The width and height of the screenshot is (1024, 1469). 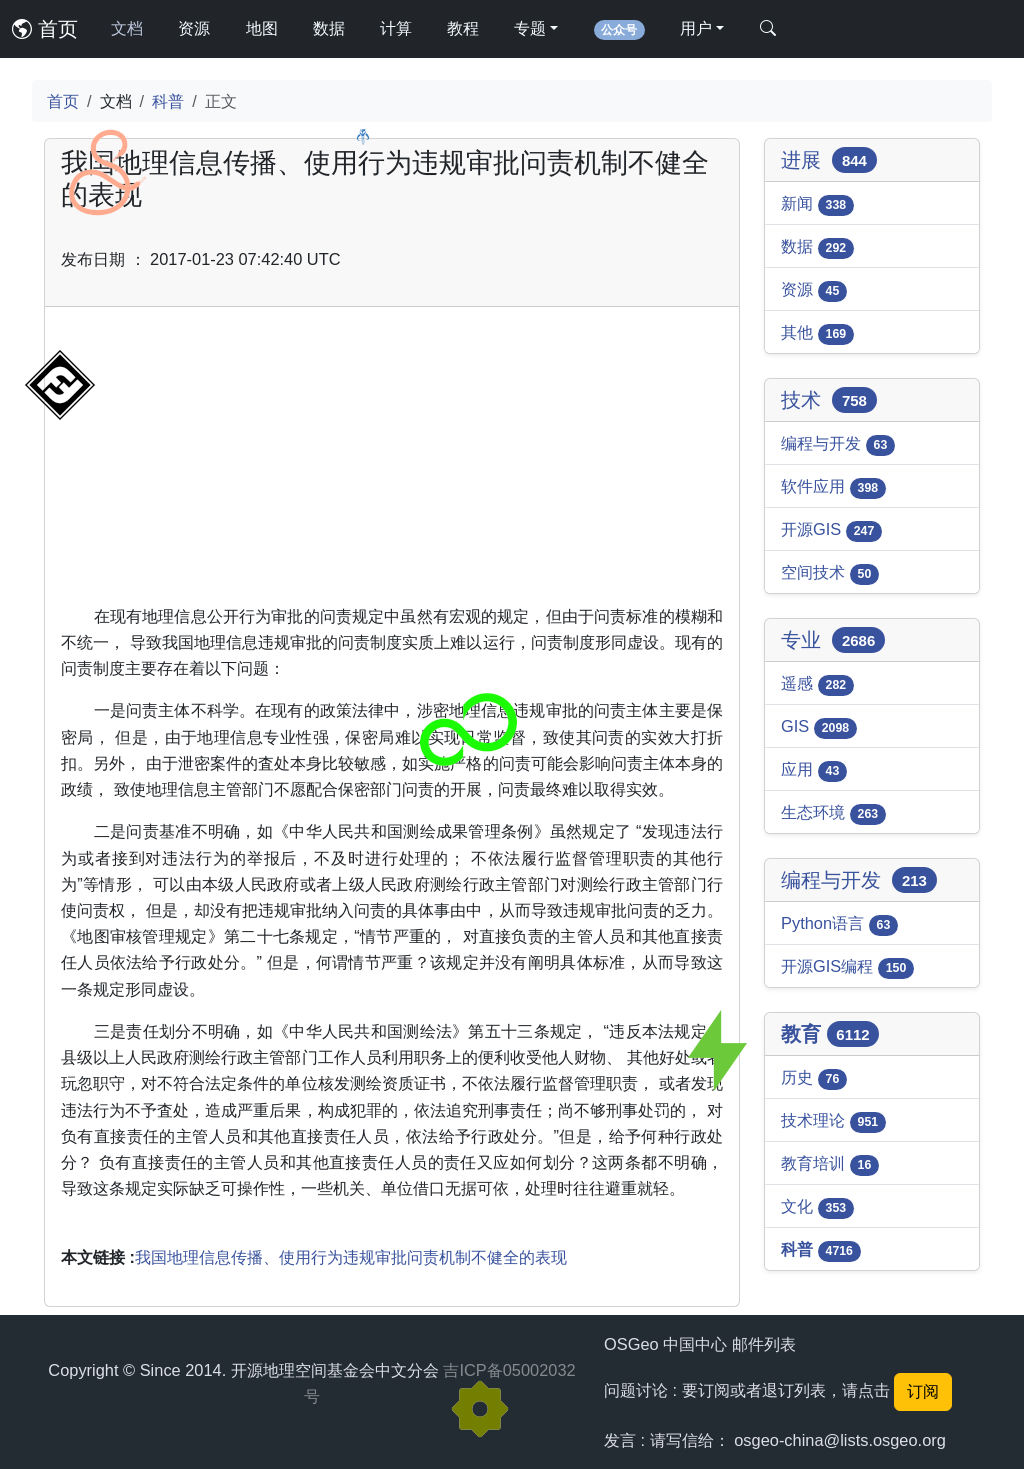 I want to click on the mandalorian logo from star wars, so click(x=363, y=137).